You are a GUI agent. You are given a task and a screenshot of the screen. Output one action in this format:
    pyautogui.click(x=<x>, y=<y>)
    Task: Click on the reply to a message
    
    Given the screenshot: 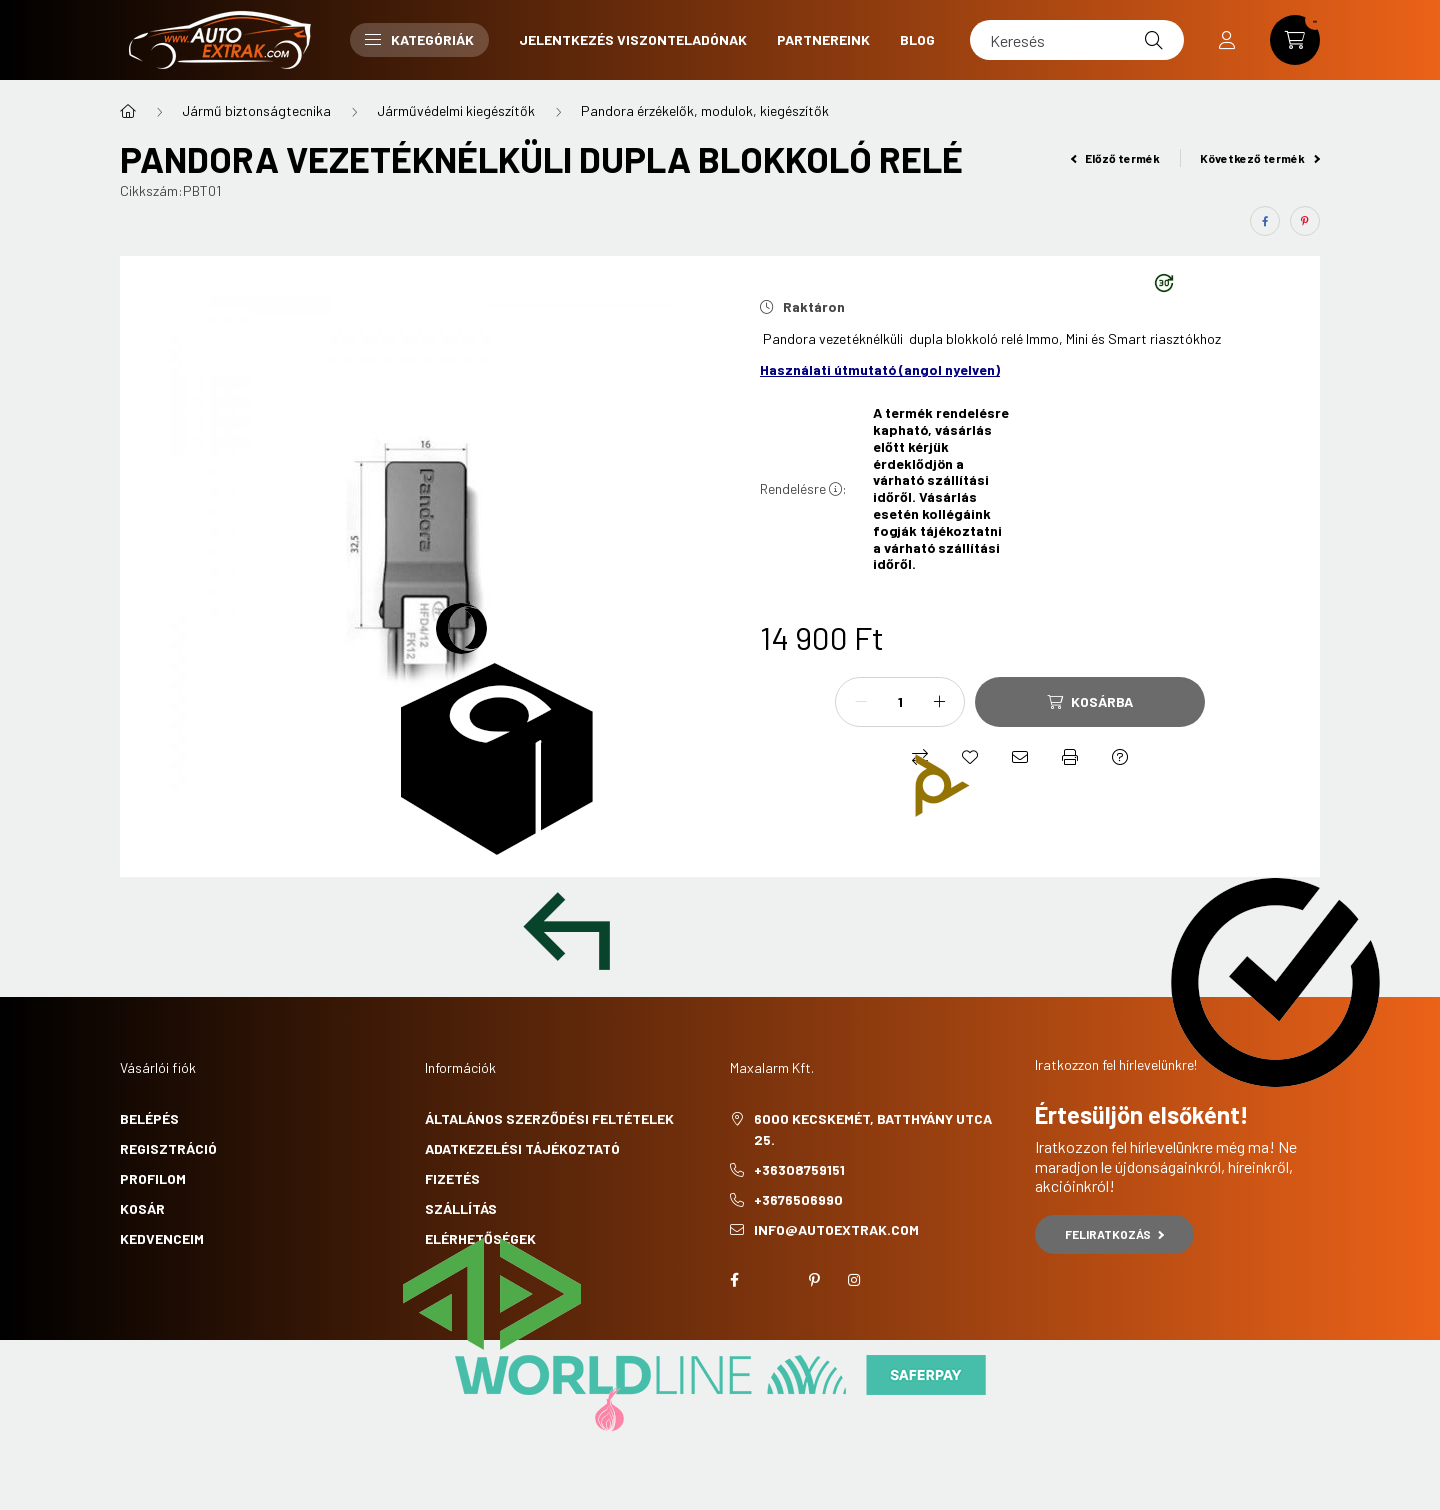 What is the action you would take?
    pyautogui.click(x=572, y=932)
    